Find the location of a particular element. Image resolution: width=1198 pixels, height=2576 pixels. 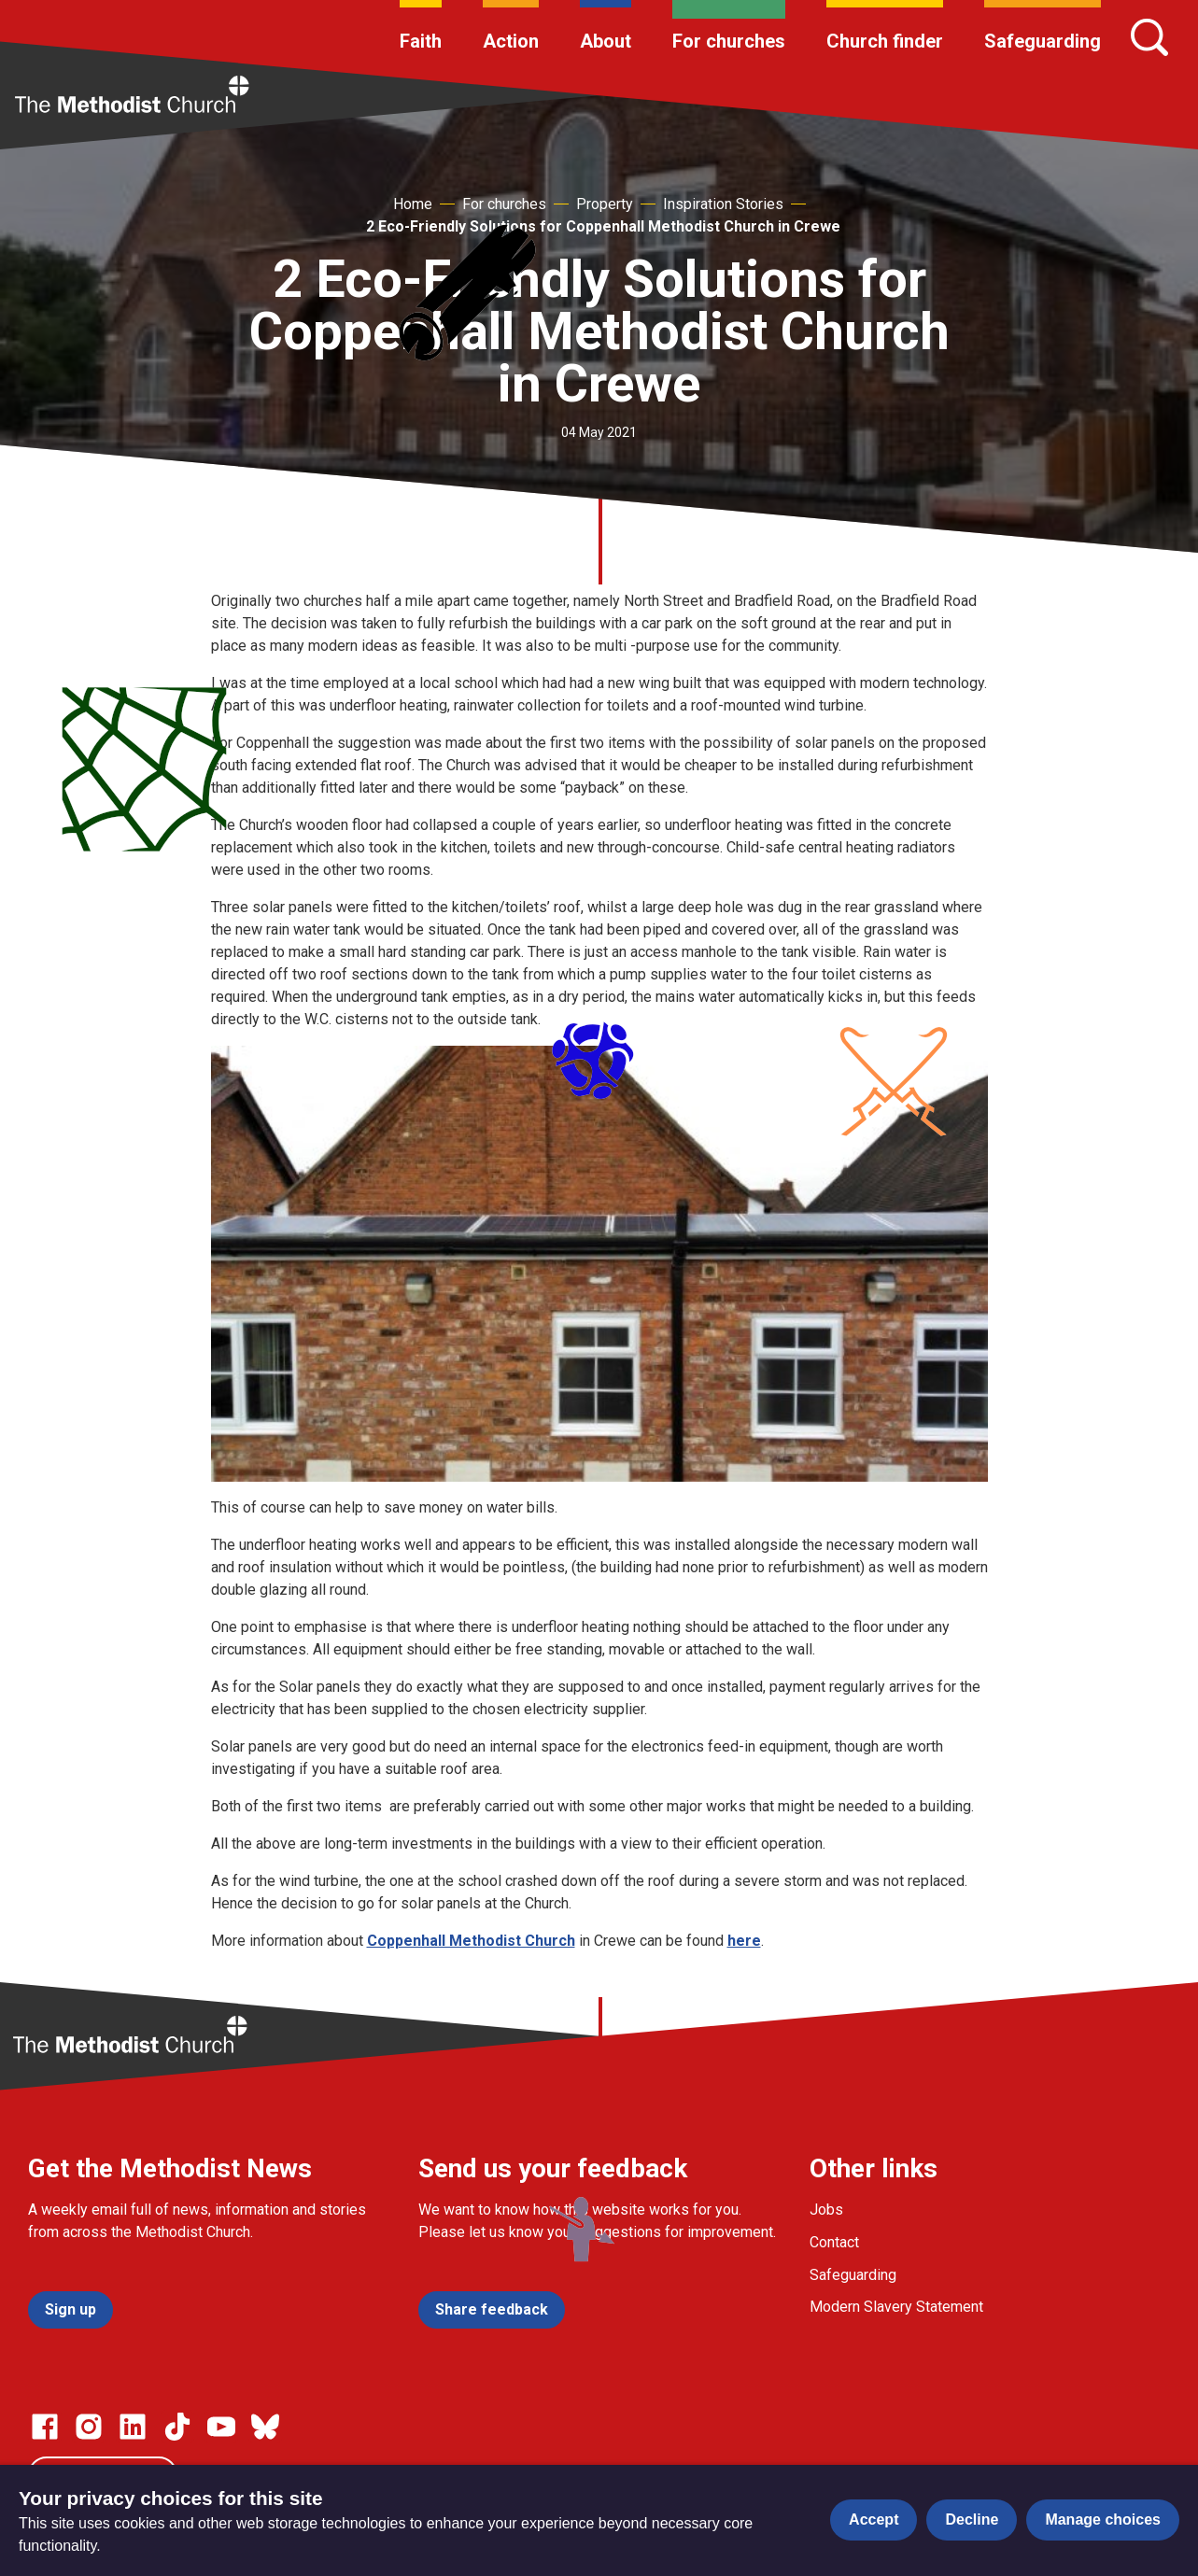

select hook swords as your weapon is located at coordinates (894, 1082).